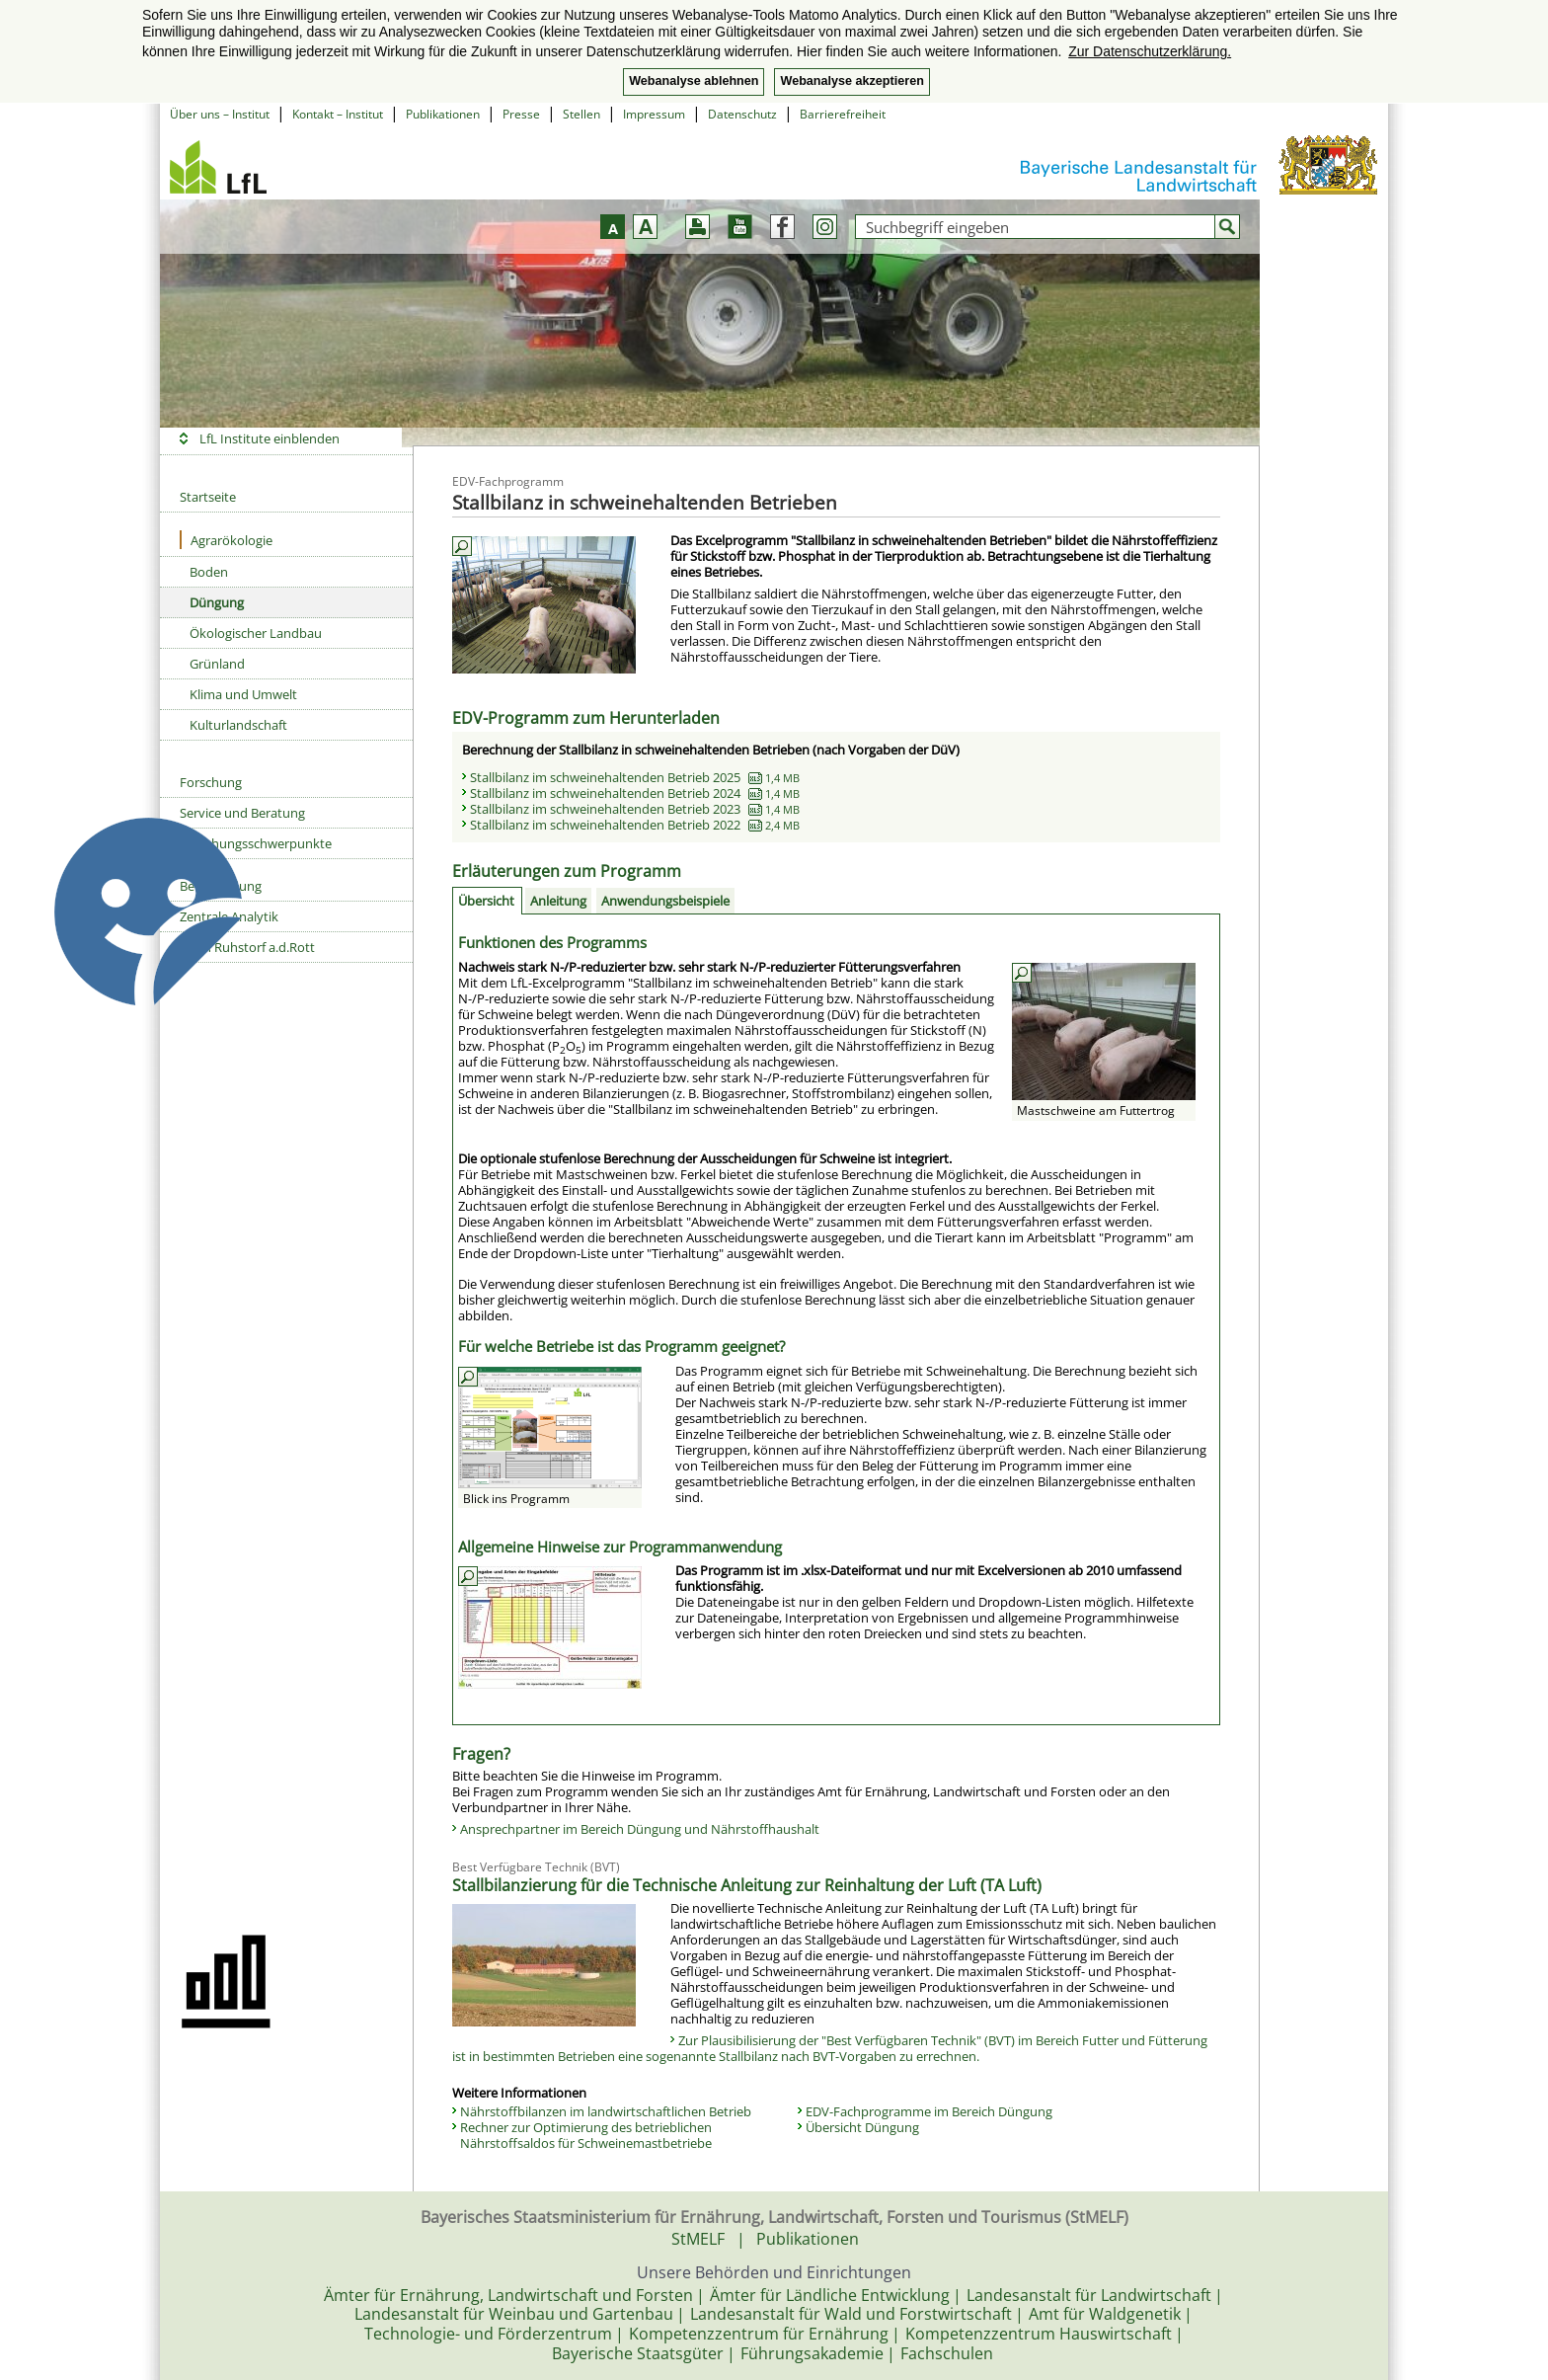 The image size is (1548, 2380). What do you see at coordinates (223, 1981) in the screenshot?
I see `open numbers spreadsheet app` at bounding box center [223, 1981].